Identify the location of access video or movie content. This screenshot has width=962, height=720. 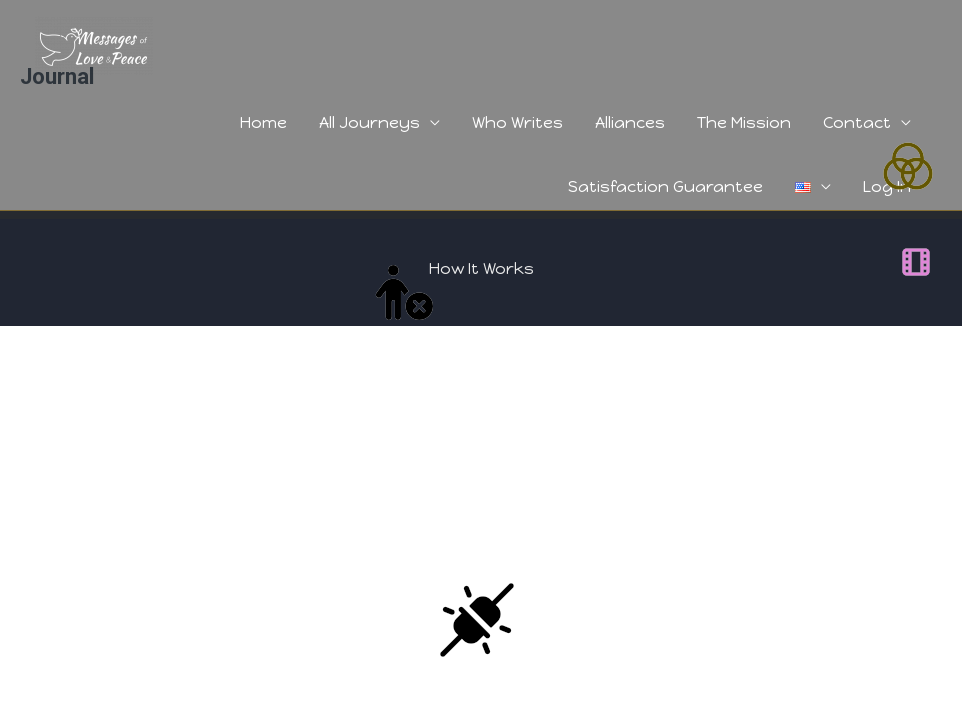
(916, 262).